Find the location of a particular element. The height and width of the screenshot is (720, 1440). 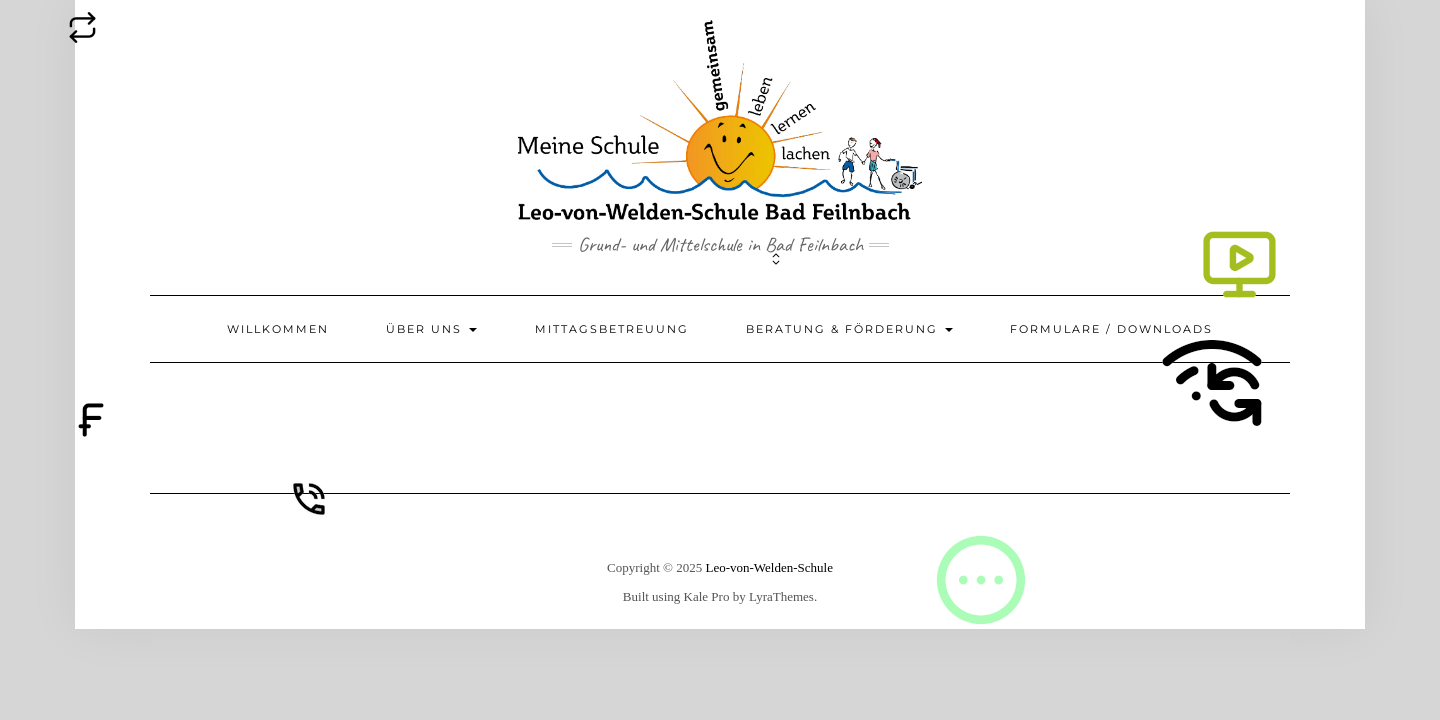

expand or collapse a dropdown menu is located at coordinates (776, 259).